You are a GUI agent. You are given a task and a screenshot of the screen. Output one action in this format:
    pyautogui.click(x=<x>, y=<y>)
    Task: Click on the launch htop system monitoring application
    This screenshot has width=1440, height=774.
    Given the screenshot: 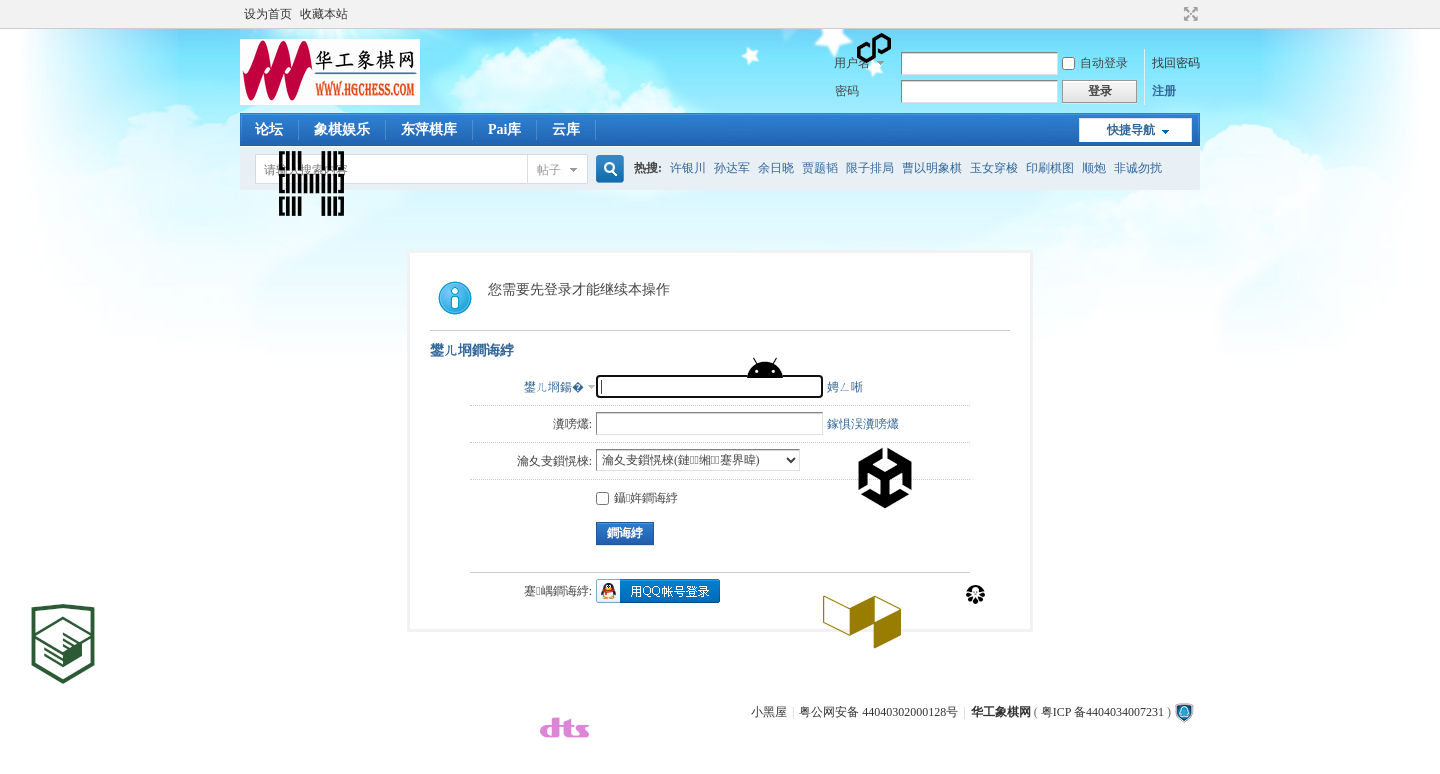 What is the action you would take?
    pyautogui.click(x=311, y=183)
    